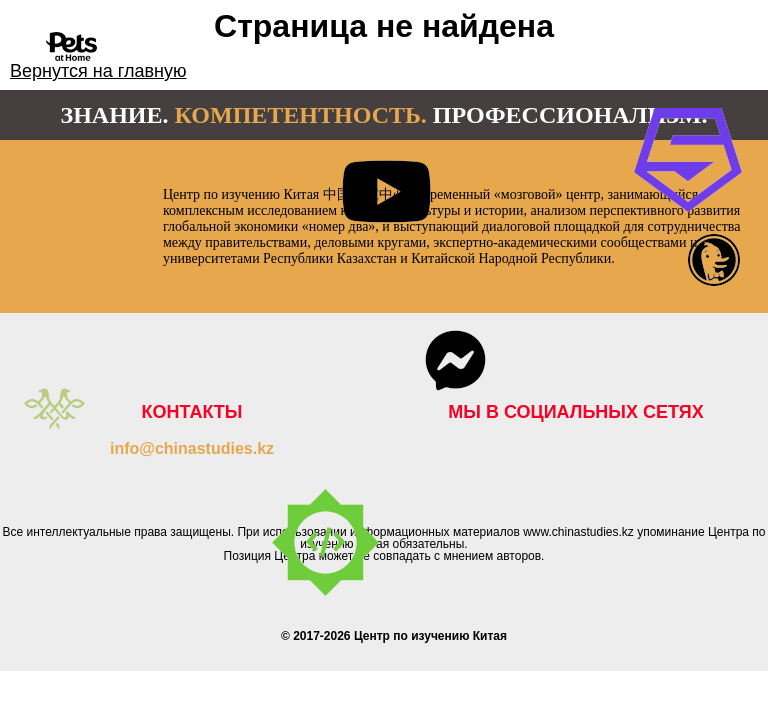 The width and height of the screenshot is (768, 720). I want to click on google summer of code program logo, so click(325, 542).